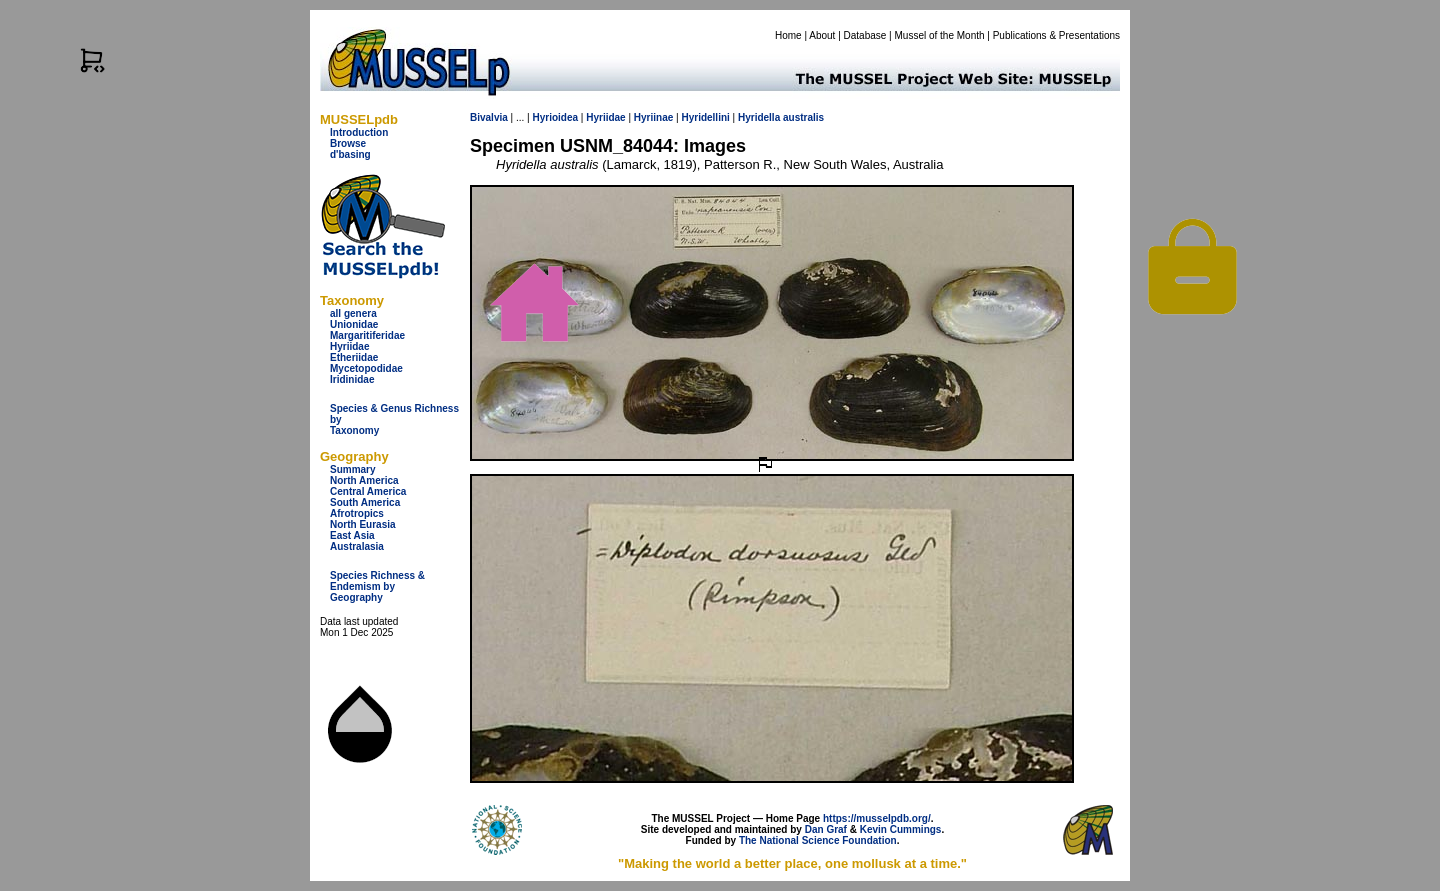 This screenshot has height=891, width=1440. Describe the element at coordinates (765, 464) in the screenshot. I see `flag or mark an item for follow-up` at that location.